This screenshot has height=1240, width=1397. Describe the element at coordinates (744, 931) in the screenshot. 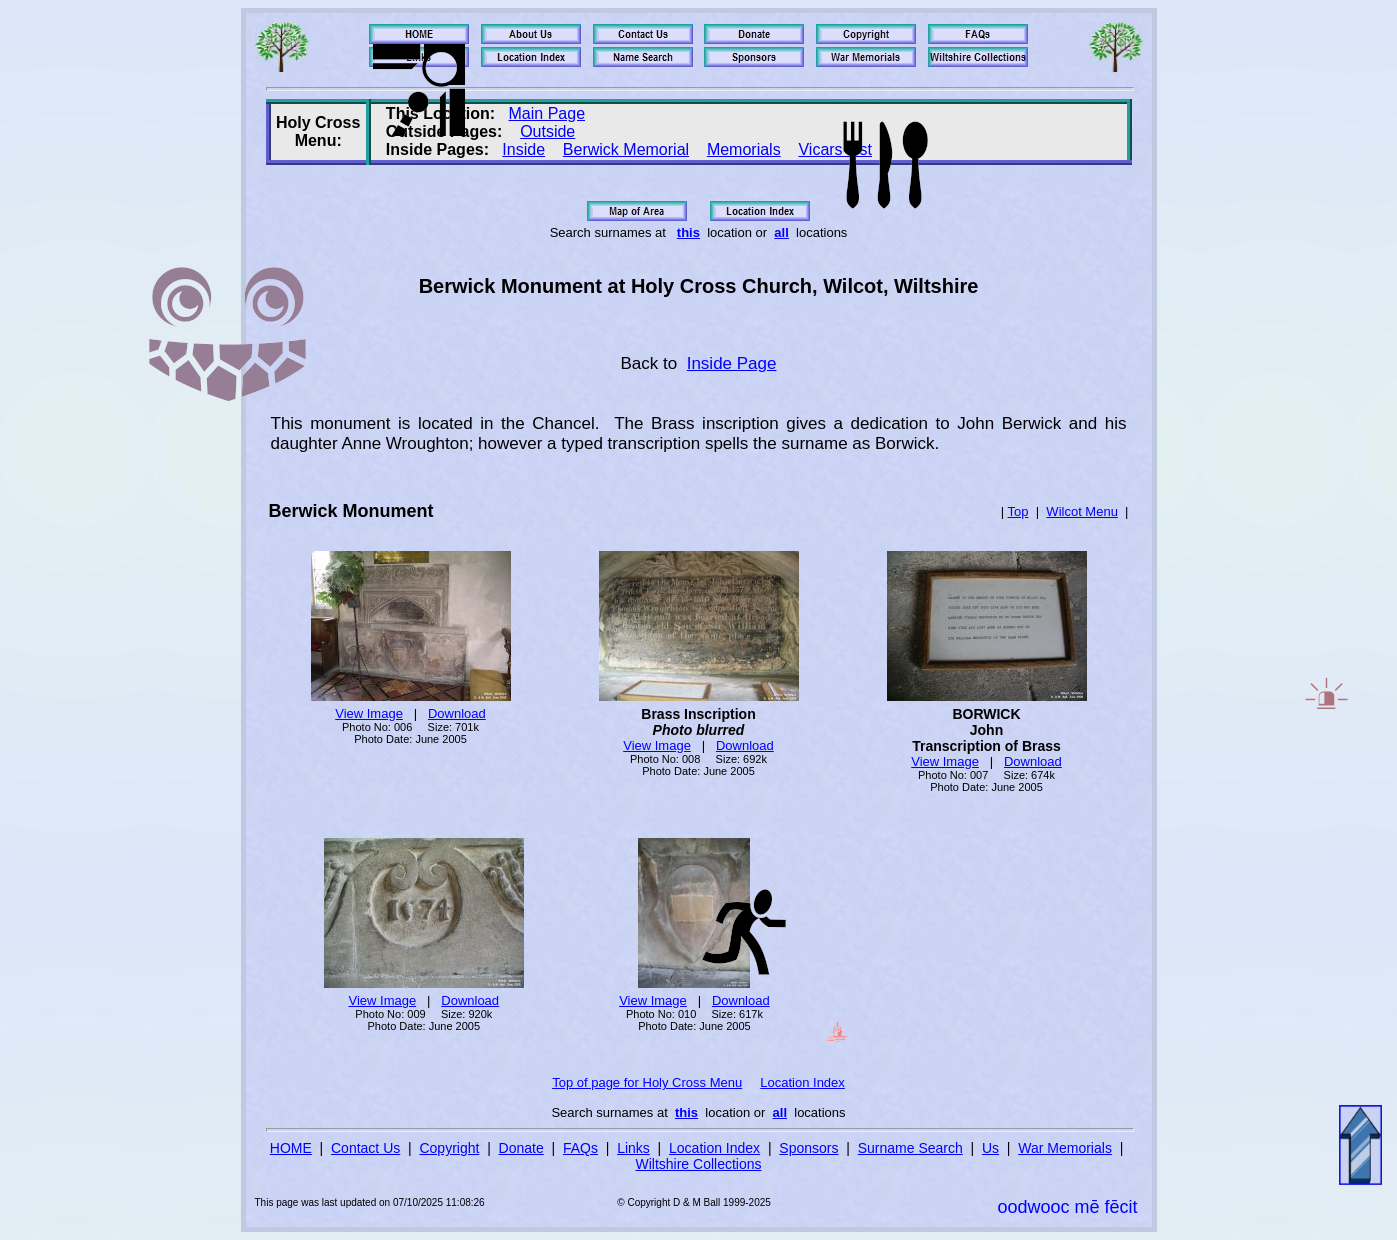

I see `start or resume running in a game` at that location.